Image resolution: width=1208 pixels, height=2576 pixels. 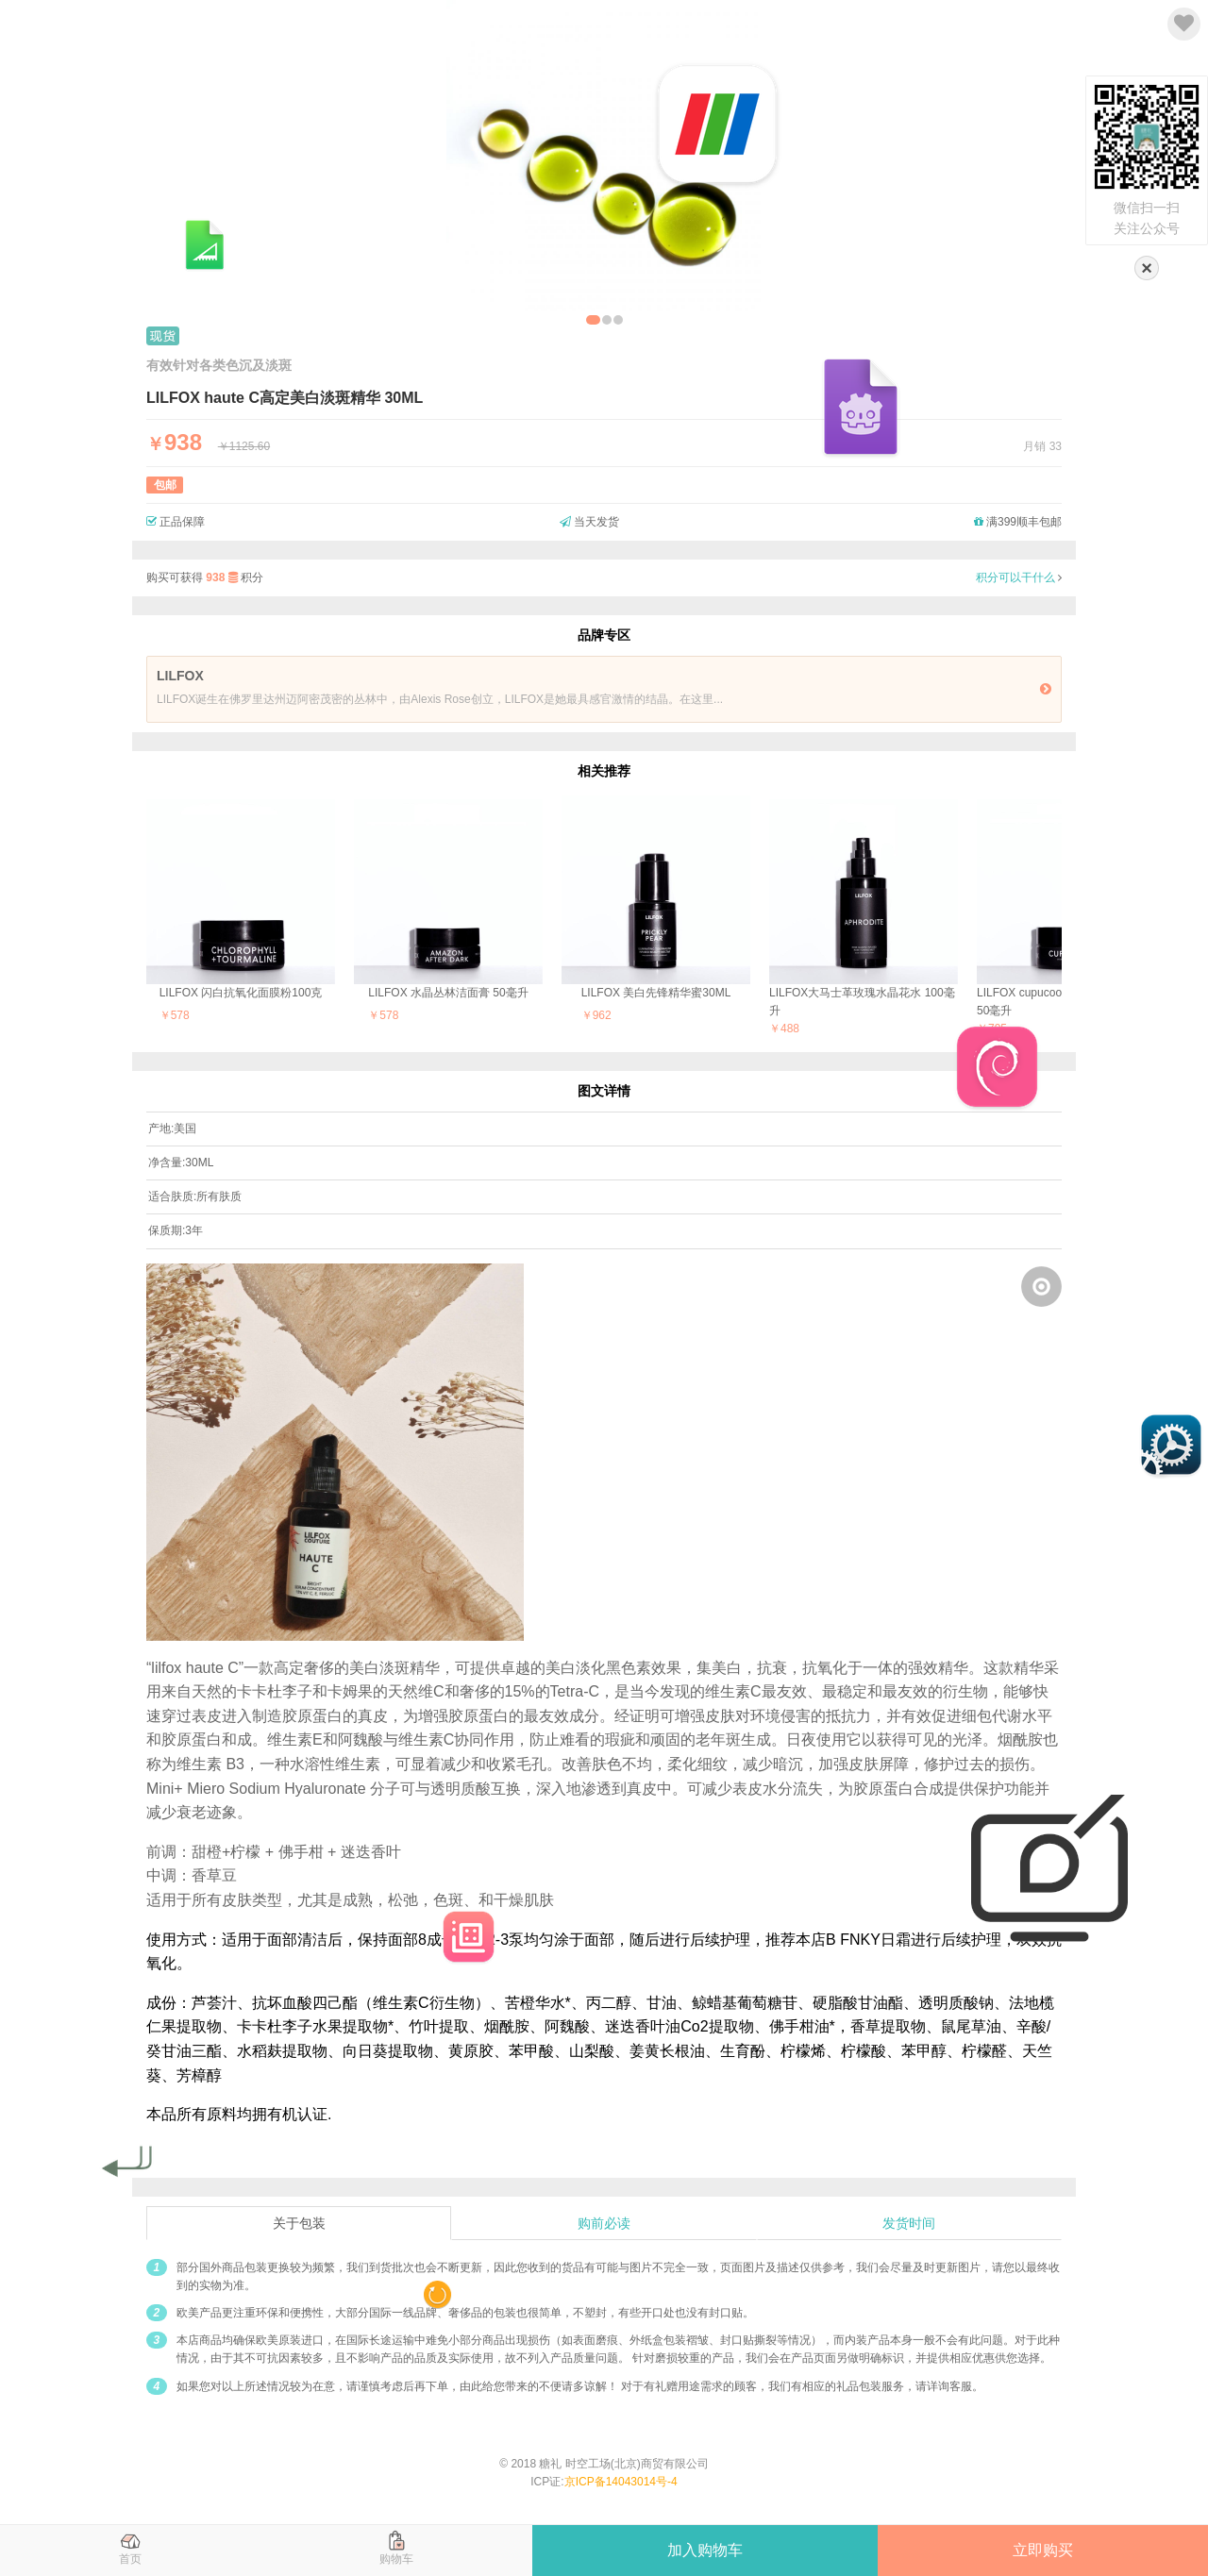 What do you see at coordinates (997, 1066) in the screenshot?
I see `launch debian linux application` at bounding box center [997, 1066].